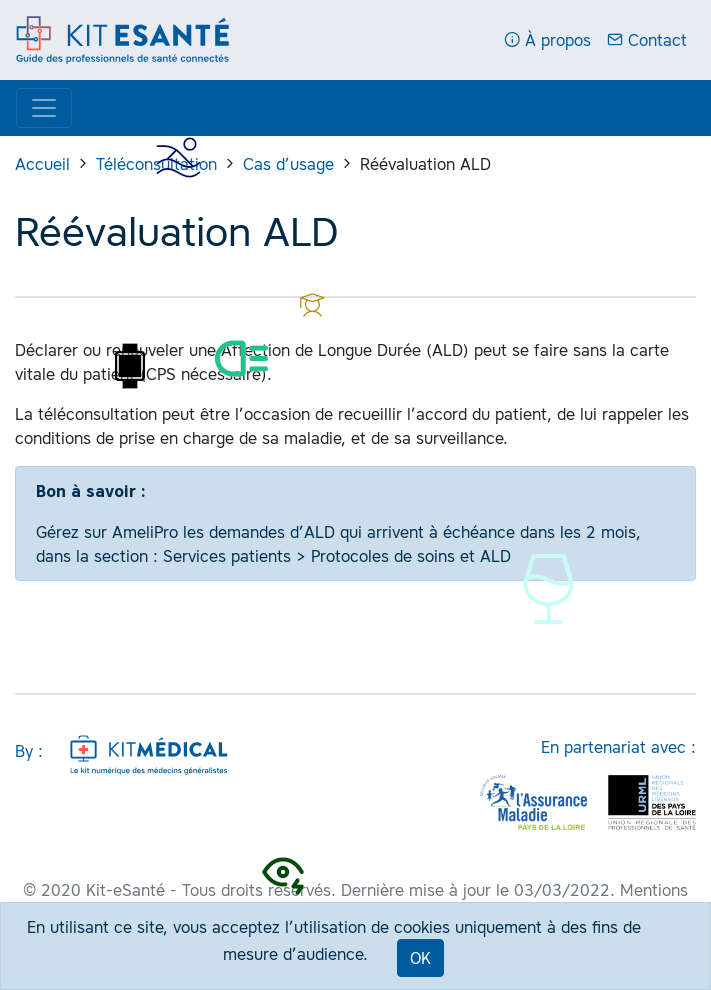  Describe the element at coordinates (178, 157) in the screenshot. I see `access swimming pool or aquatic facilities` at that location.